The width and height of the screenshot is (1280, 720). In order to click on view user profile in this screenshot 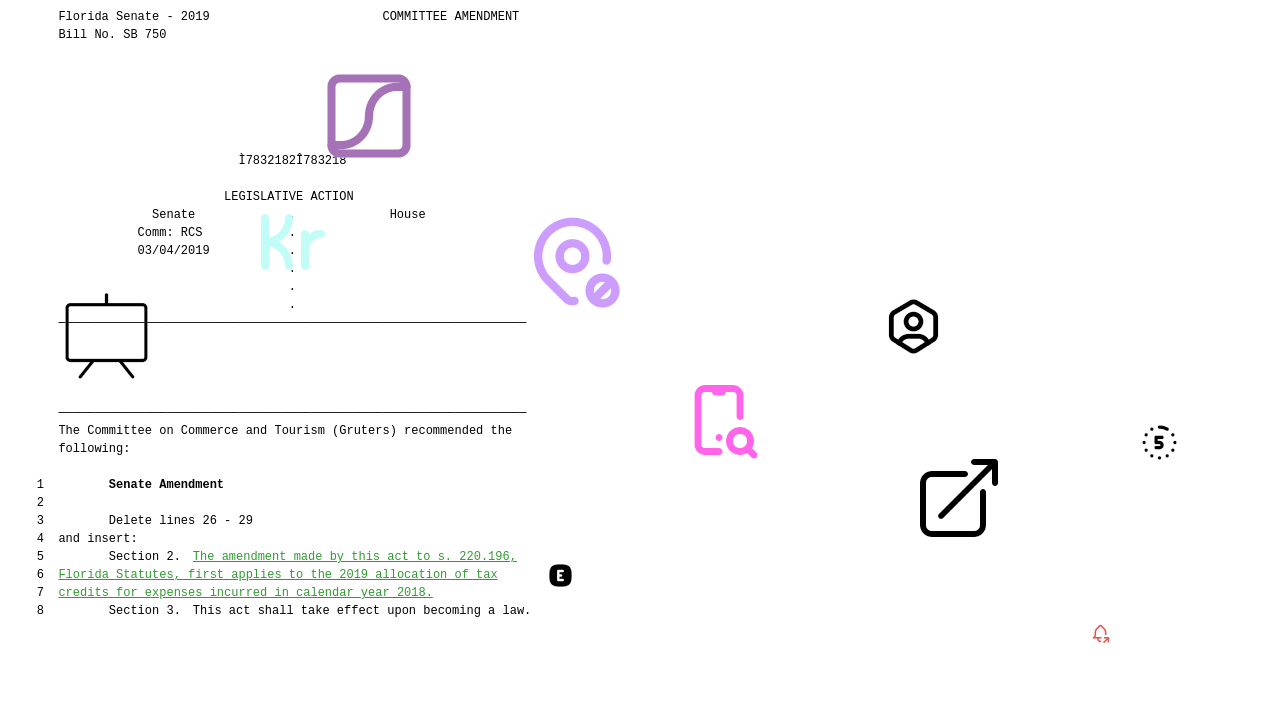, I will do `click(913, 326)`.